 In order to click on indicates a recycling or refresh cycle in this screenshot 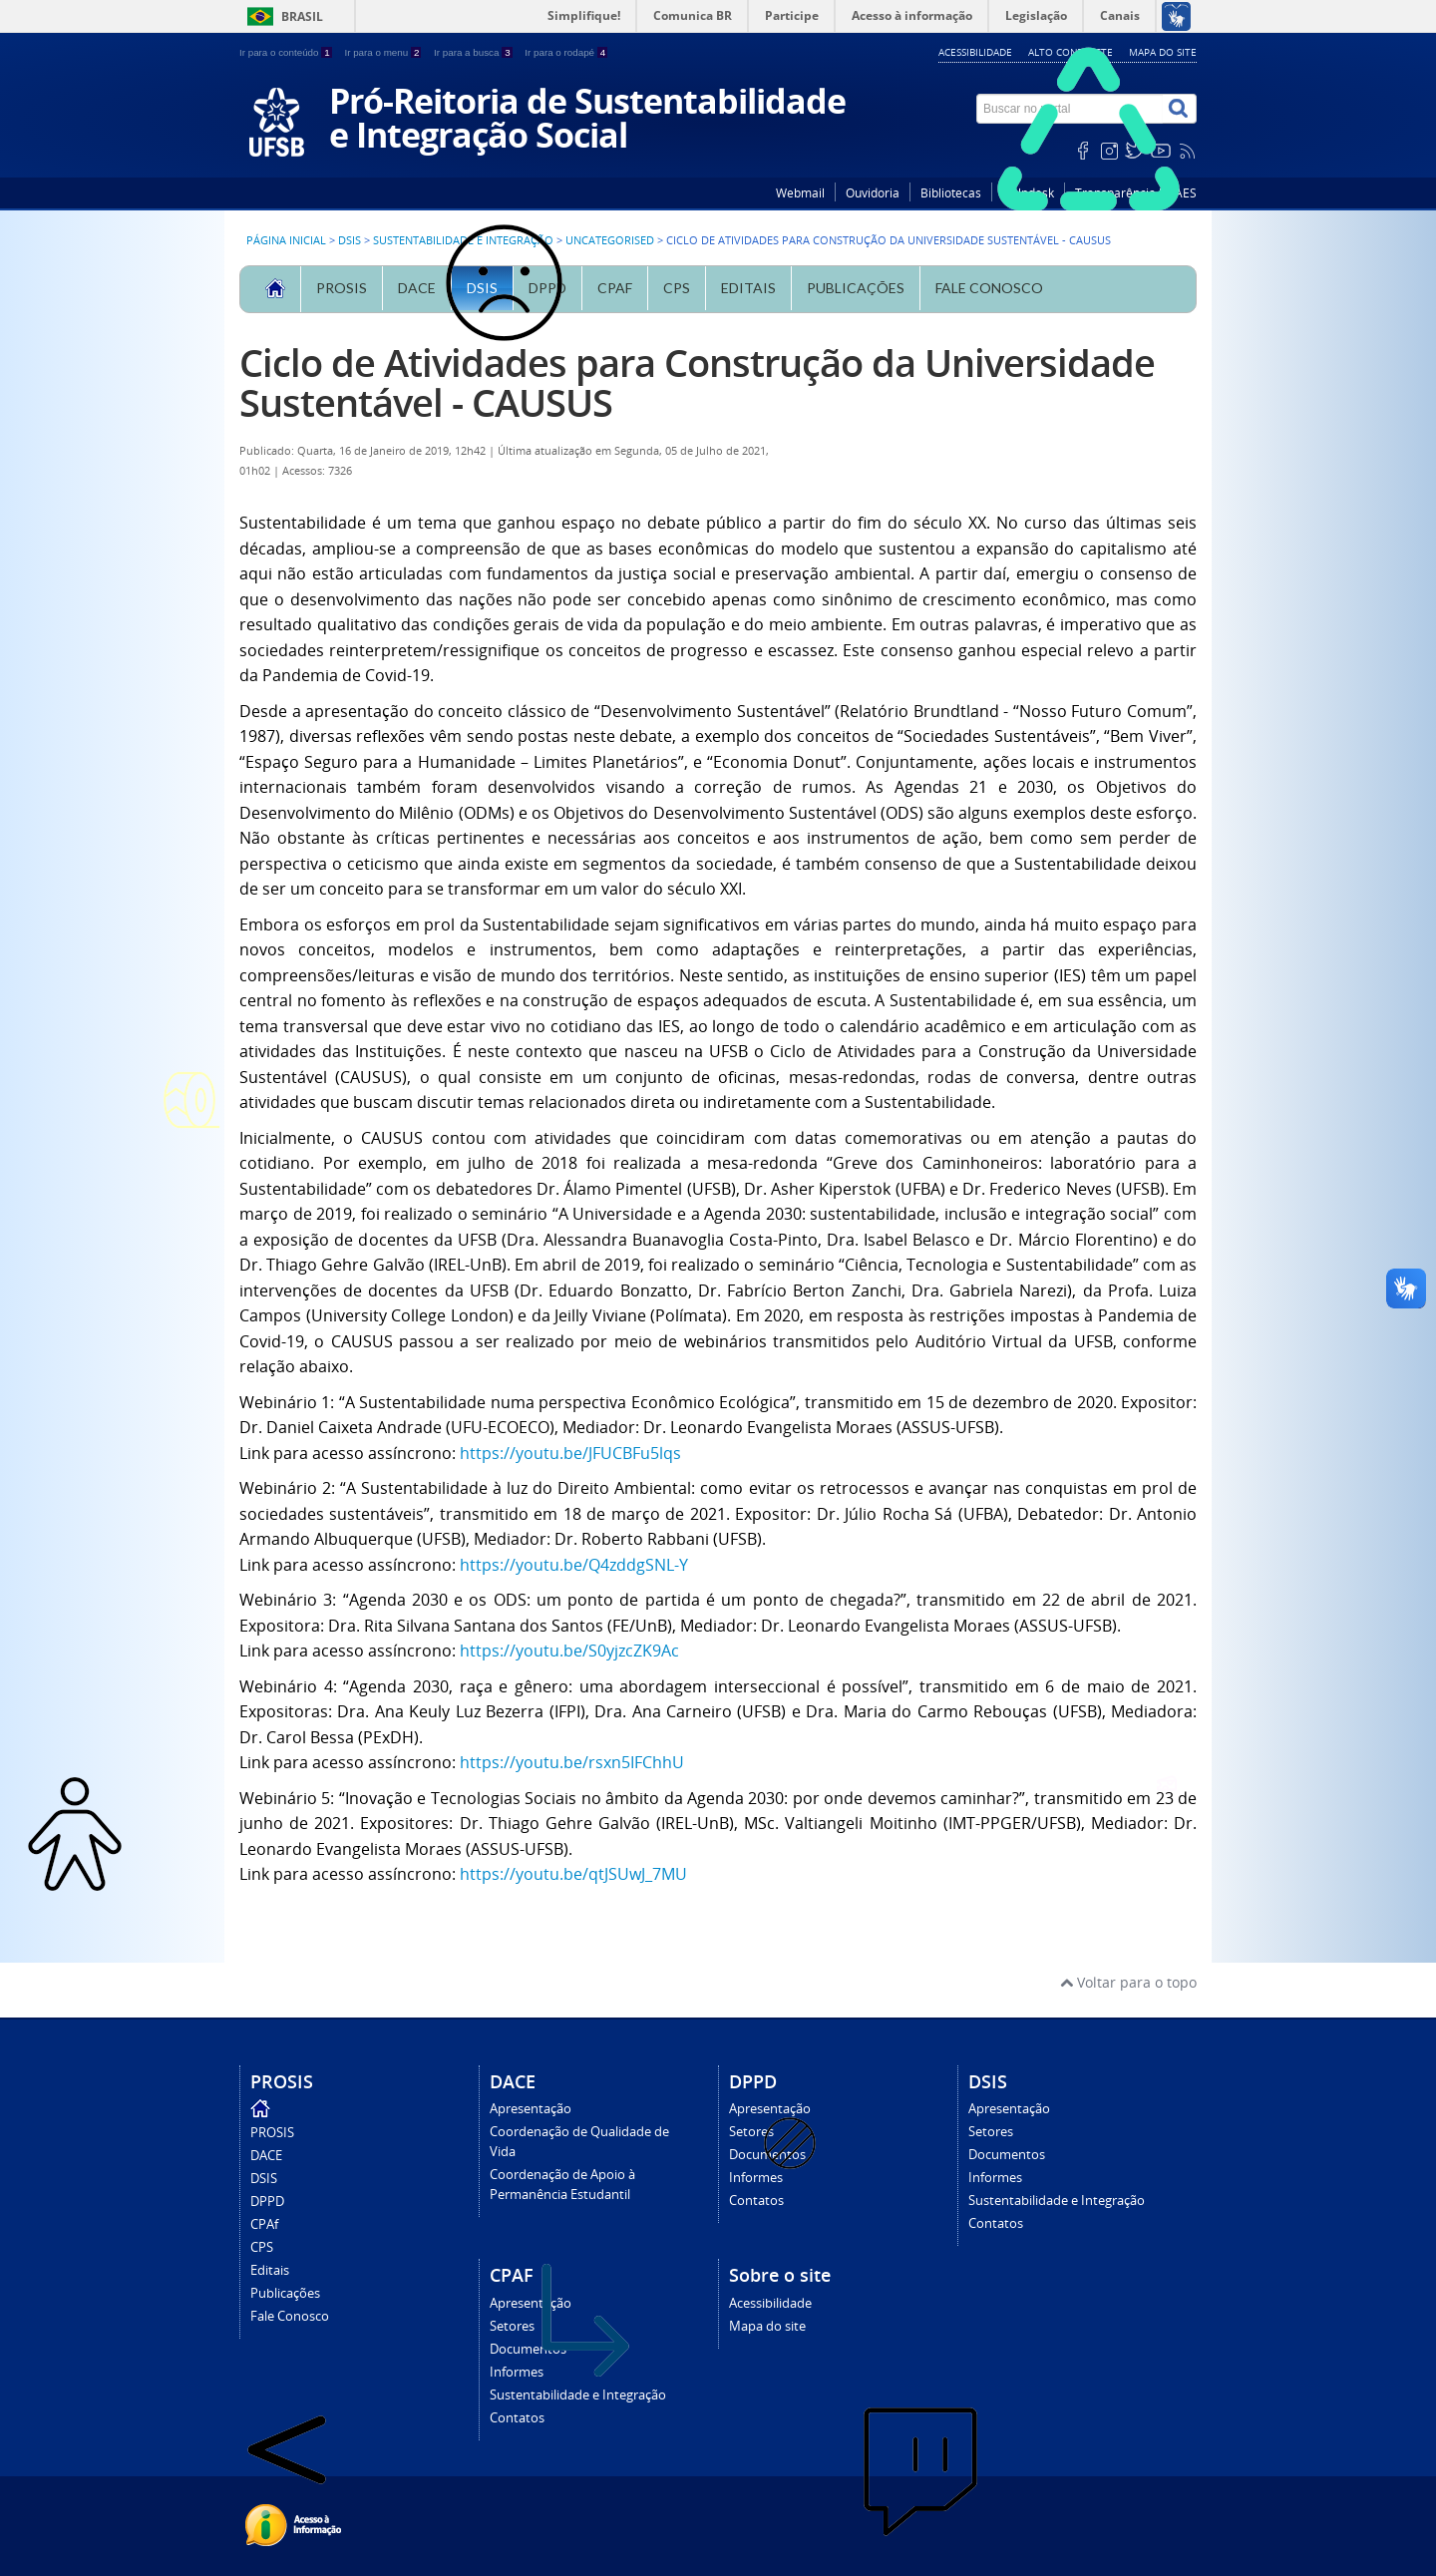, I will do `click(1088, 132)`.